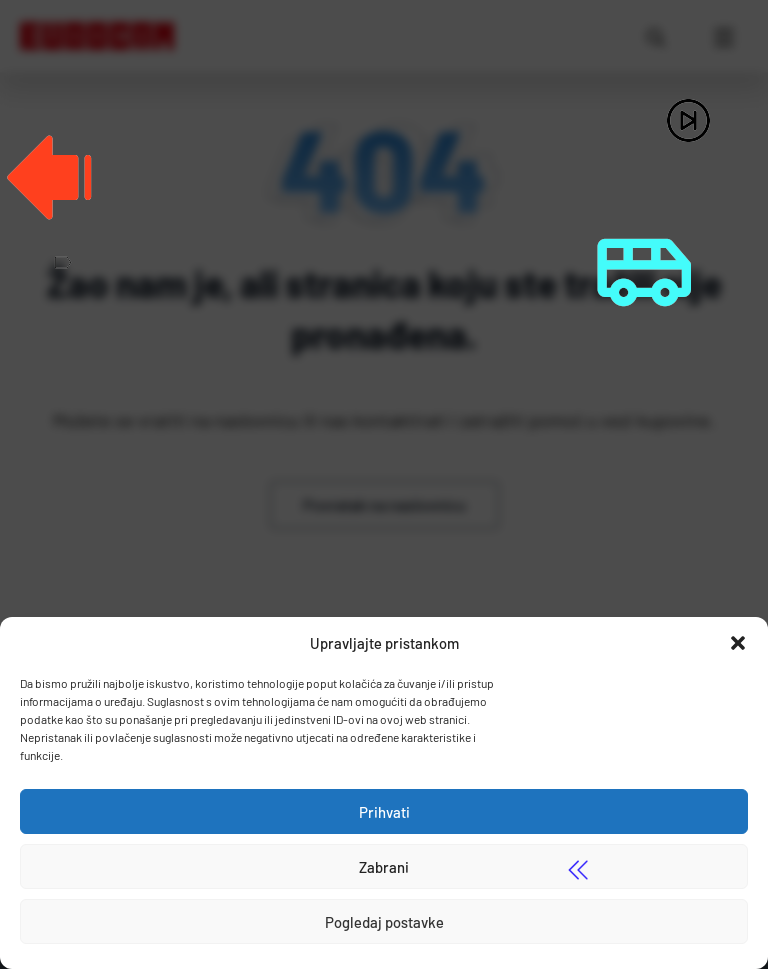  I want to click on track delivery or shipping status, so click(642, 271).